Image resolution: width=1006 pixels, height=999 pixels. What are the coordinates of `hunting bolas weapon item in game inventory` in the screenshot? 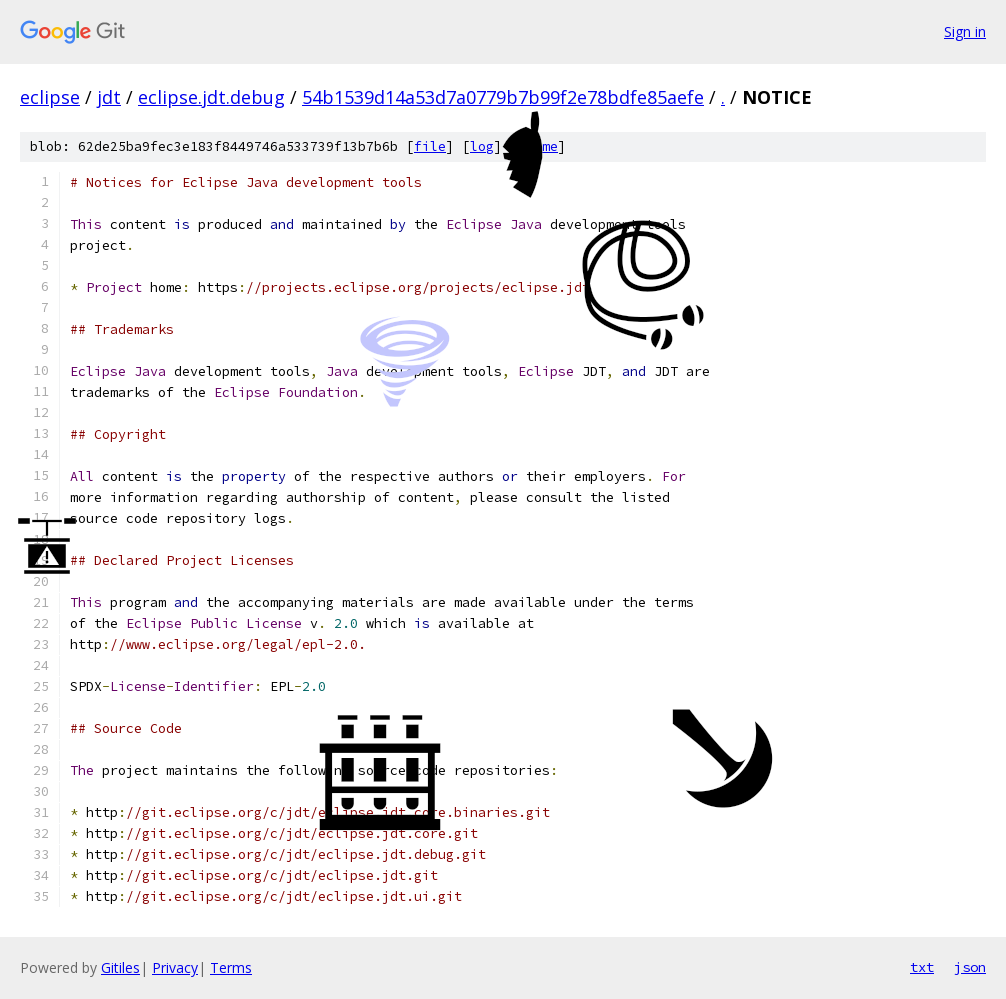 It's located at (643, 285).